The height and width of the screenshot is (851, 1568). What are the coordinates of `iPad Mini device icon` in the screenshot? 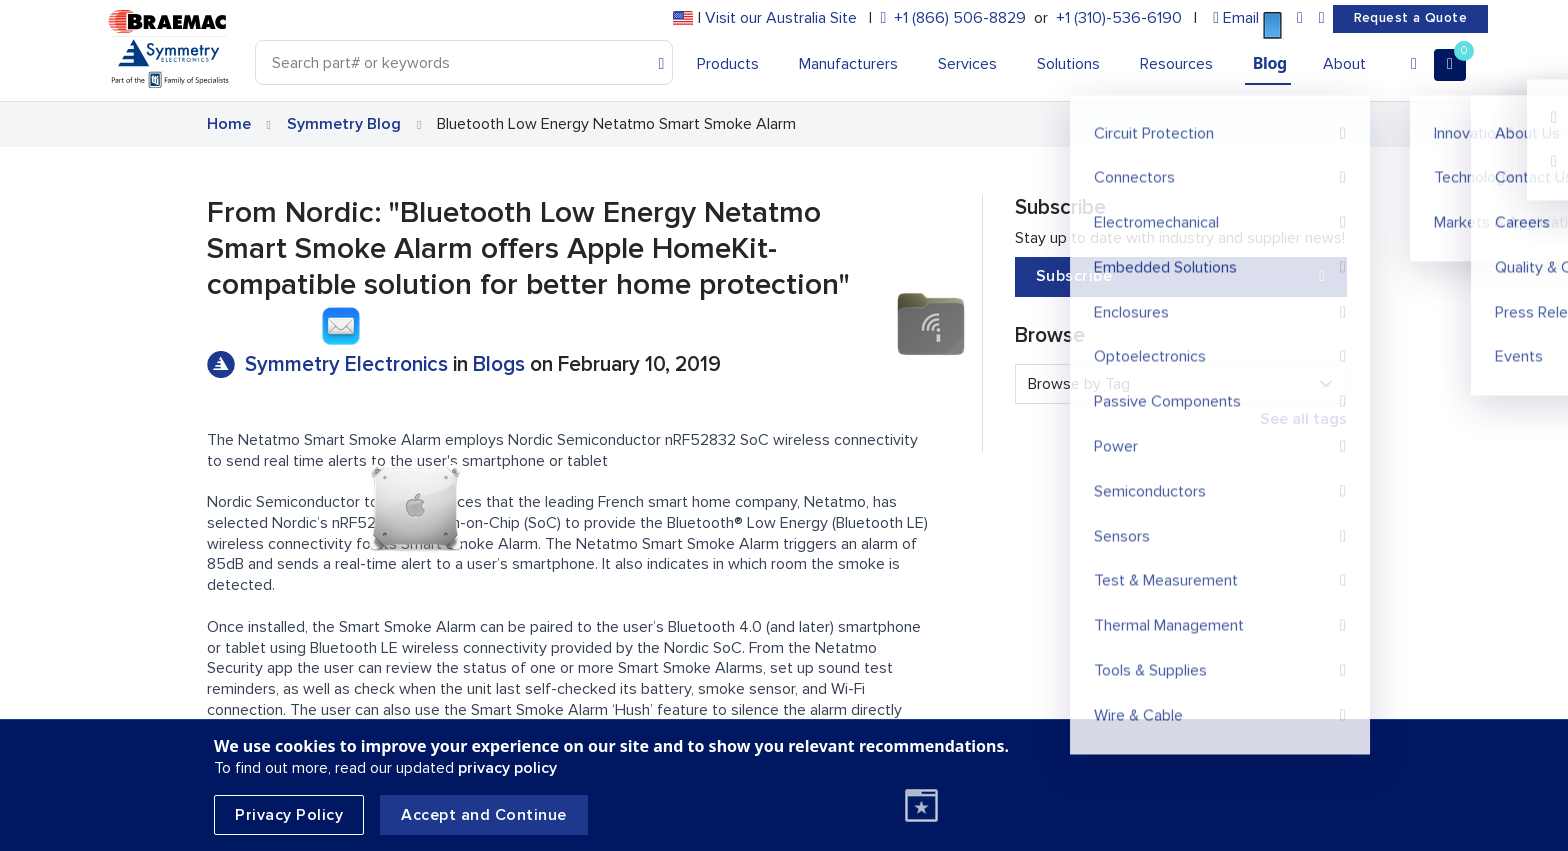 It's located at (1272, 22).